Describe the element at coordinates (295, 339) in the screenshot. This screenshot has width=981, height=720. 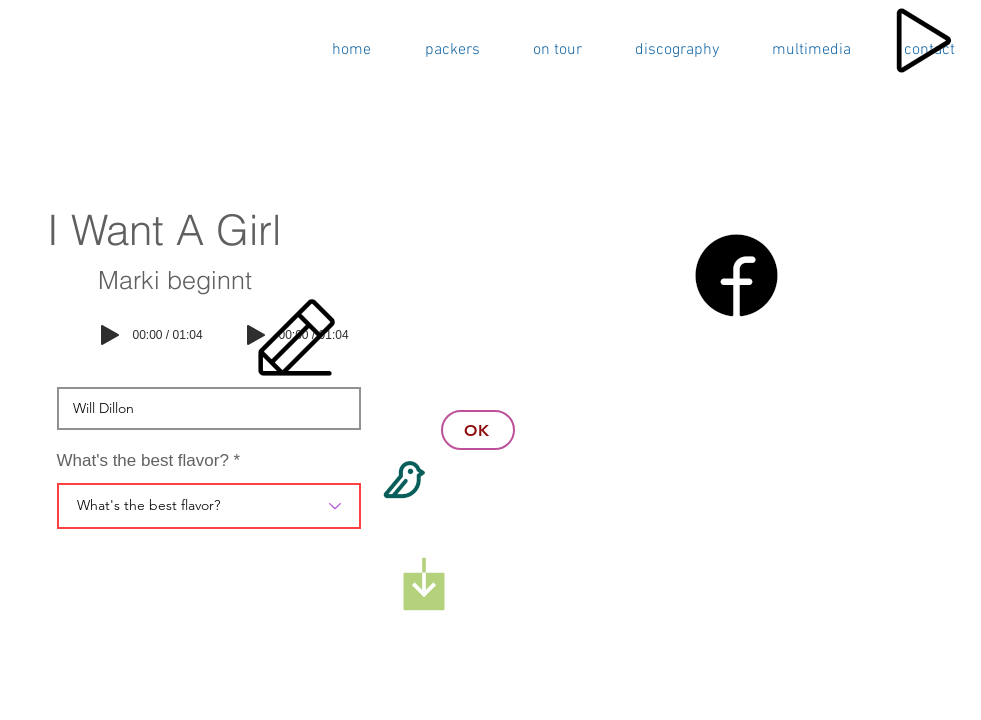
I see `edit text or content` at that location.